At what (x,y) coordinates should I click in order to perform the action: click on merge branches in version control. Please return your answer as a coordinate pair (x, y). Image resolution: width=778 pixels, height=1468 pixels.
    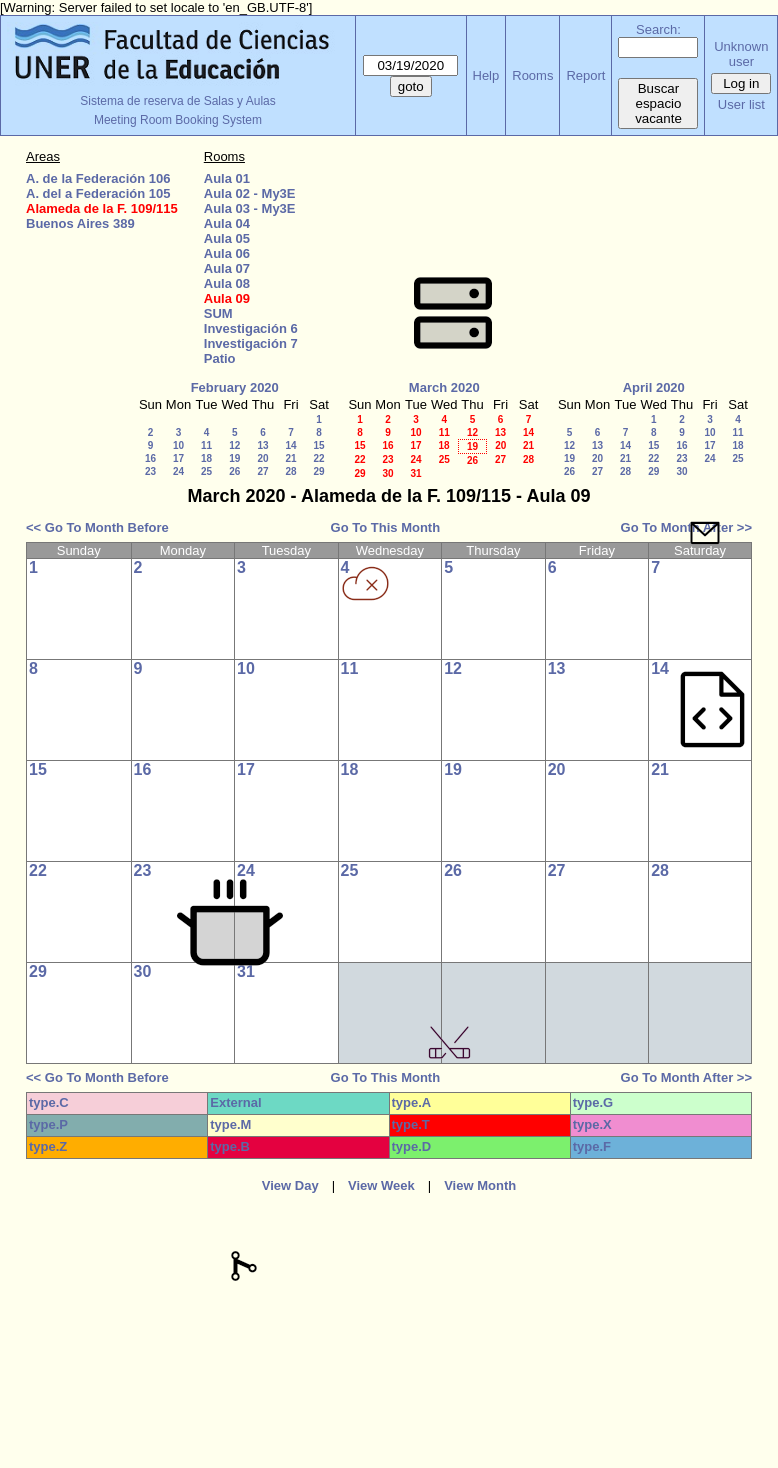
    Looking at the image, I should click on (244, 1266).